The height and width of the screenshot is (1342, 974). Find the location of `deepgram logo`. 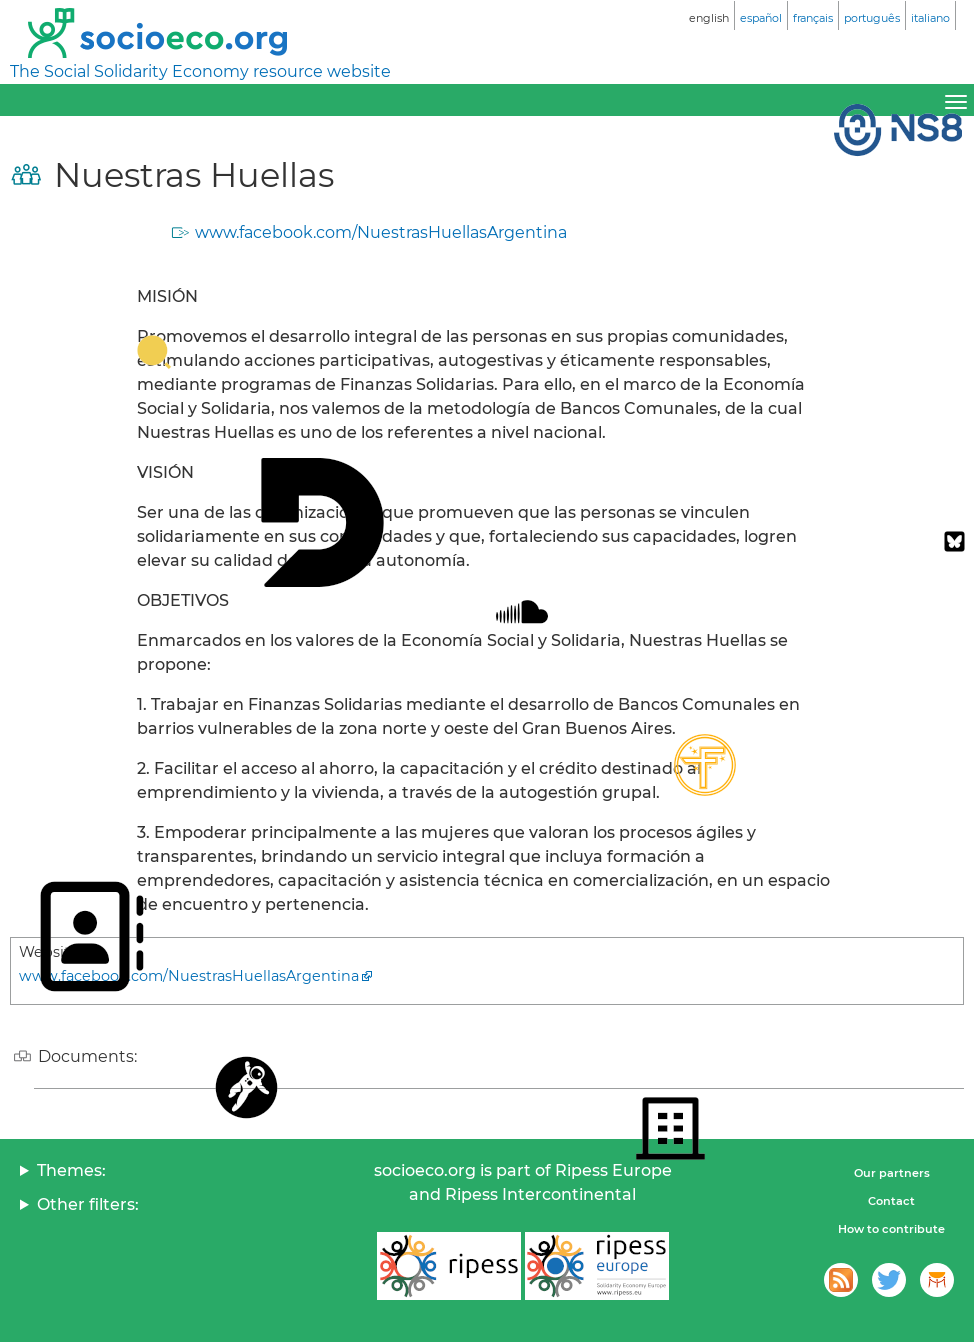

deepgram logo is located at coordinates (322, 522).